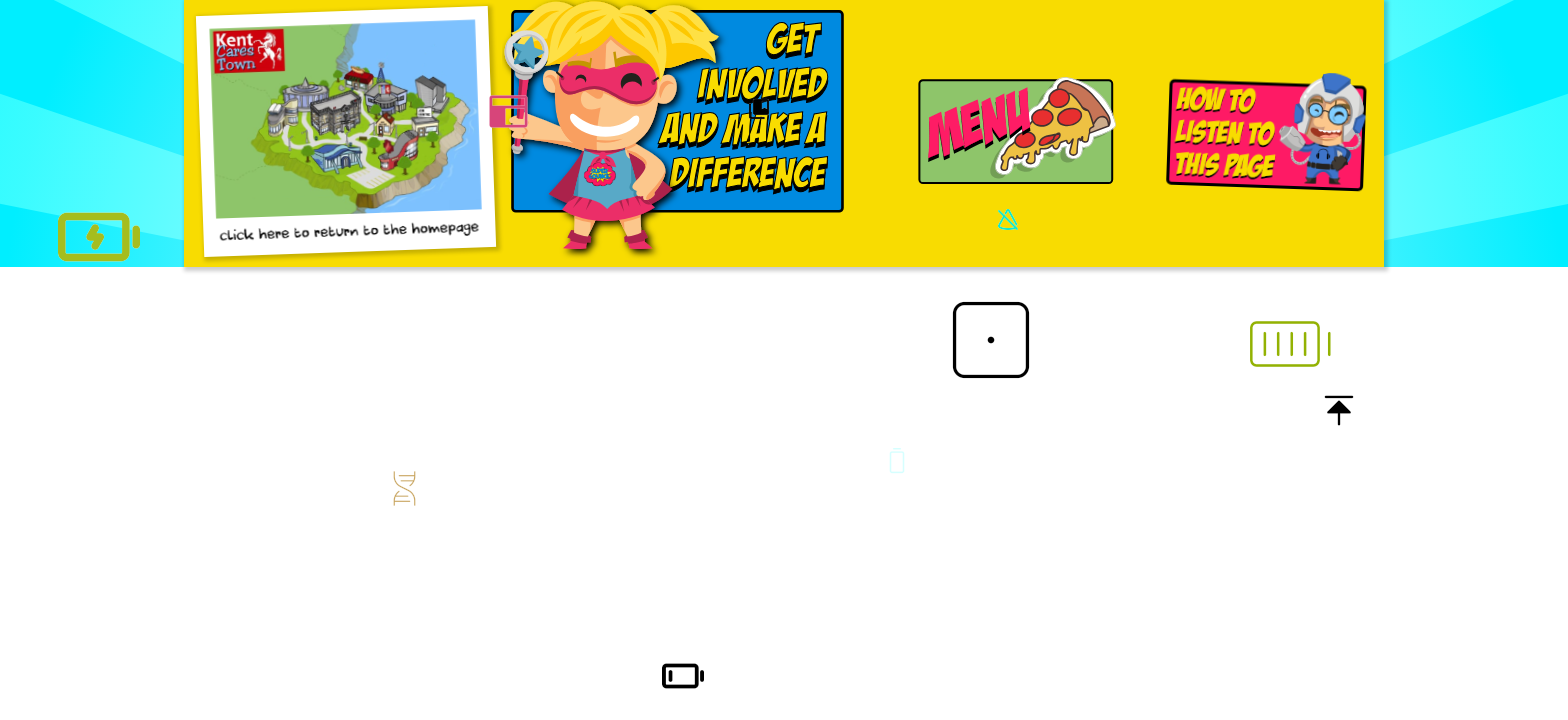  What do you see at coordinates (683, 676) in the screenshot?
I see `indicates low battery level` at bounding box center [683, 676].